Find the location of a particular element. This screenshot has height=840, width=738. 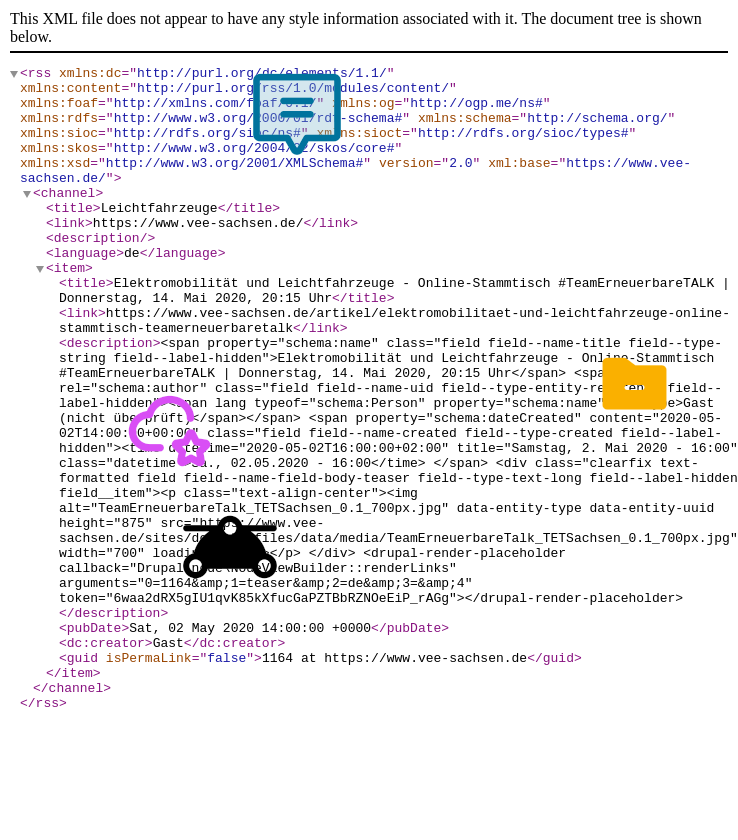

access vector path editing tools is located at coordinates (230, 547).